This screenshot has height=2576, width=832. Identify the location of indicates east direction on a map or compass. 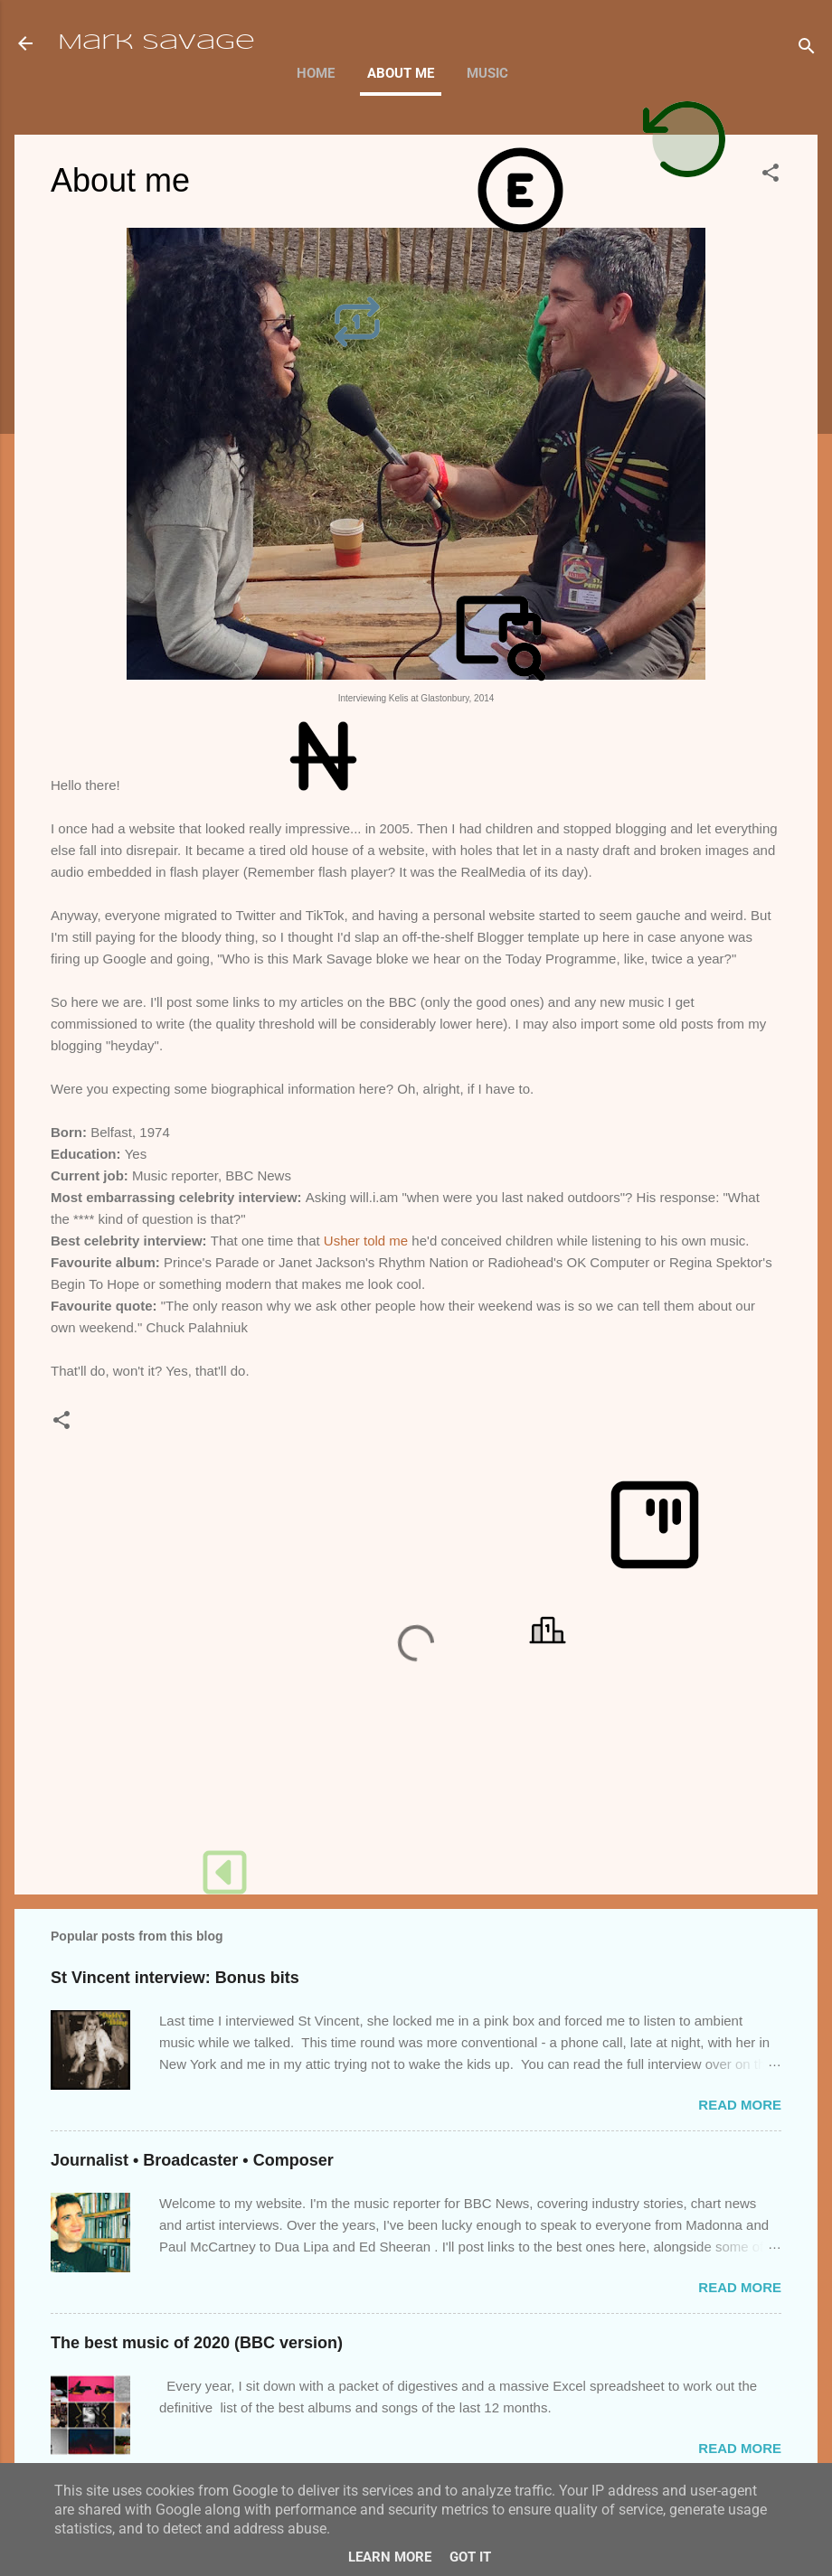
(520, 190).